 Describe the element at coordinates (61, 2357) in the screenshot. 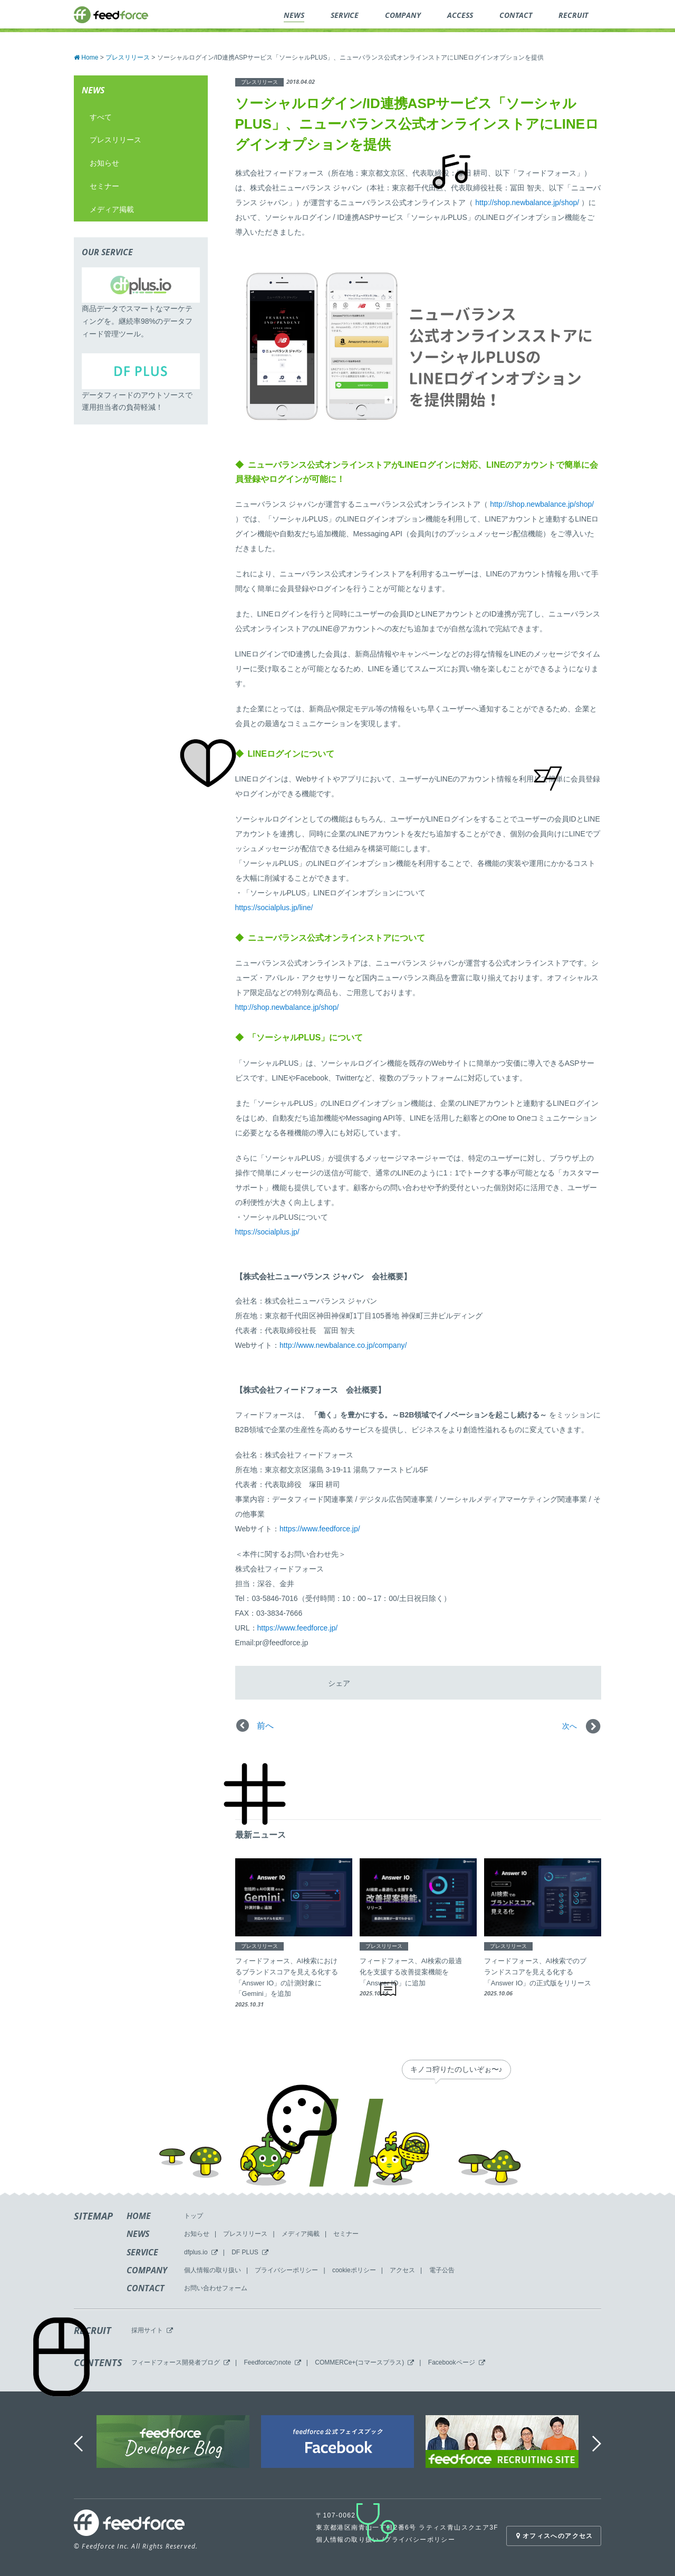

I see `mouse input device settings` at that location.